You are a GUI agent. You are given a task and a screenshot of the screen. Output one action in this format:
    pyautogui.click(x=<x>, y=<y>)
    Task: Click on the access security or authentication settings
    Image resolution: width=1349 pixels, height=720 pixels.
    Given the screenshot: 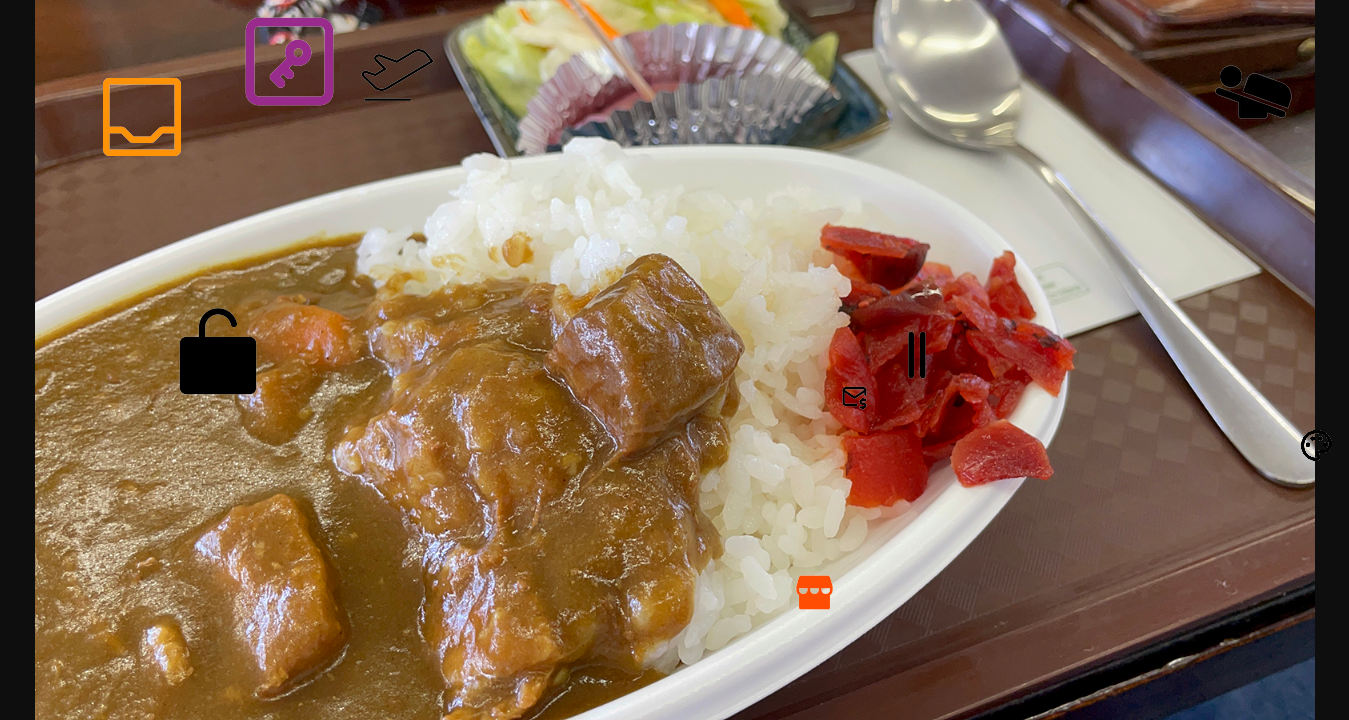 What is the action you would take?
    pyautogui.click(x=289, y=61)
    